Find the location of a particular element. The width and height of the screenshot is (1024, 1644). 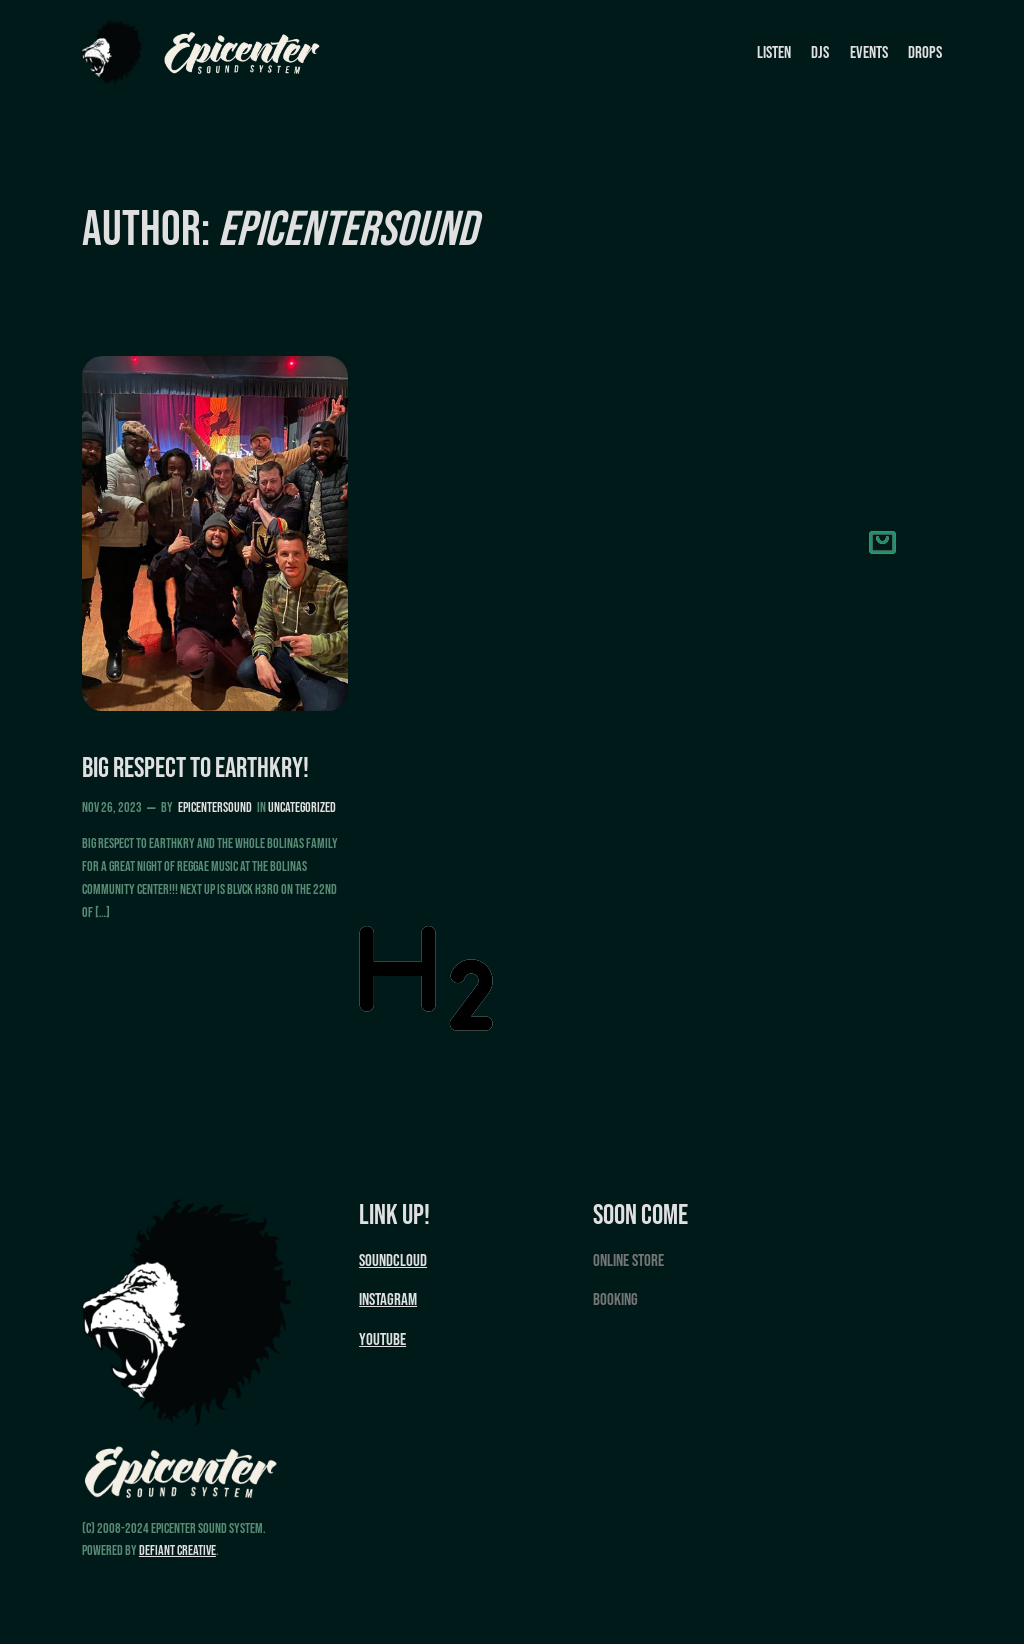

view your shopping bag is located at coordinates (882, 542).